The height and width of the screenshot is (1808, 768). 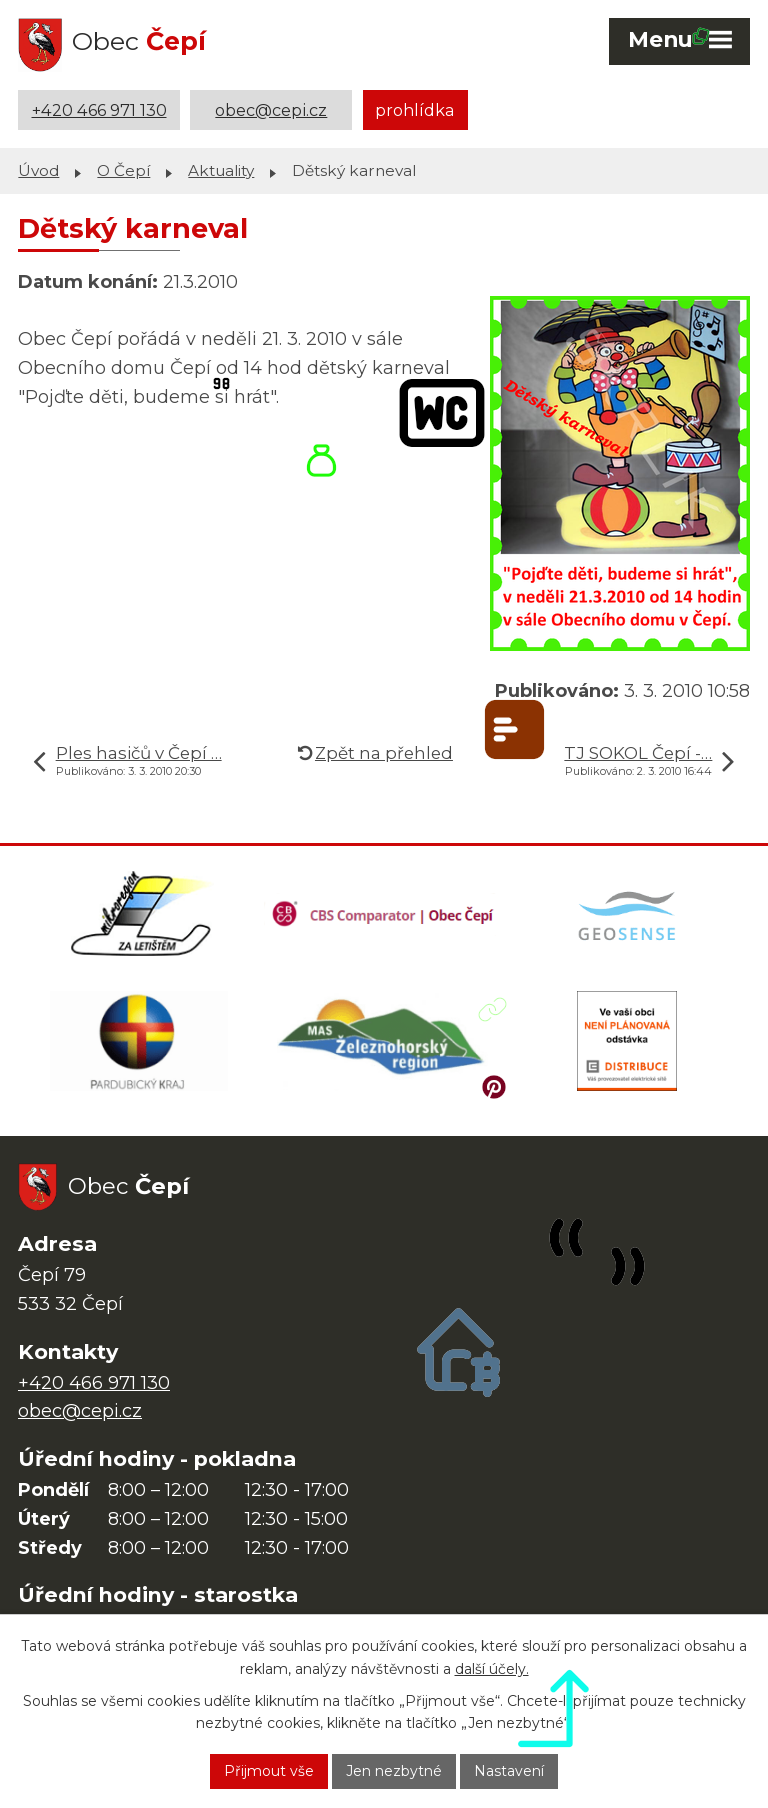 What do you see at coordinates (494, 1087) in the screenshot?
I see `open Pinterest app` at bounding box center [494, 1087].